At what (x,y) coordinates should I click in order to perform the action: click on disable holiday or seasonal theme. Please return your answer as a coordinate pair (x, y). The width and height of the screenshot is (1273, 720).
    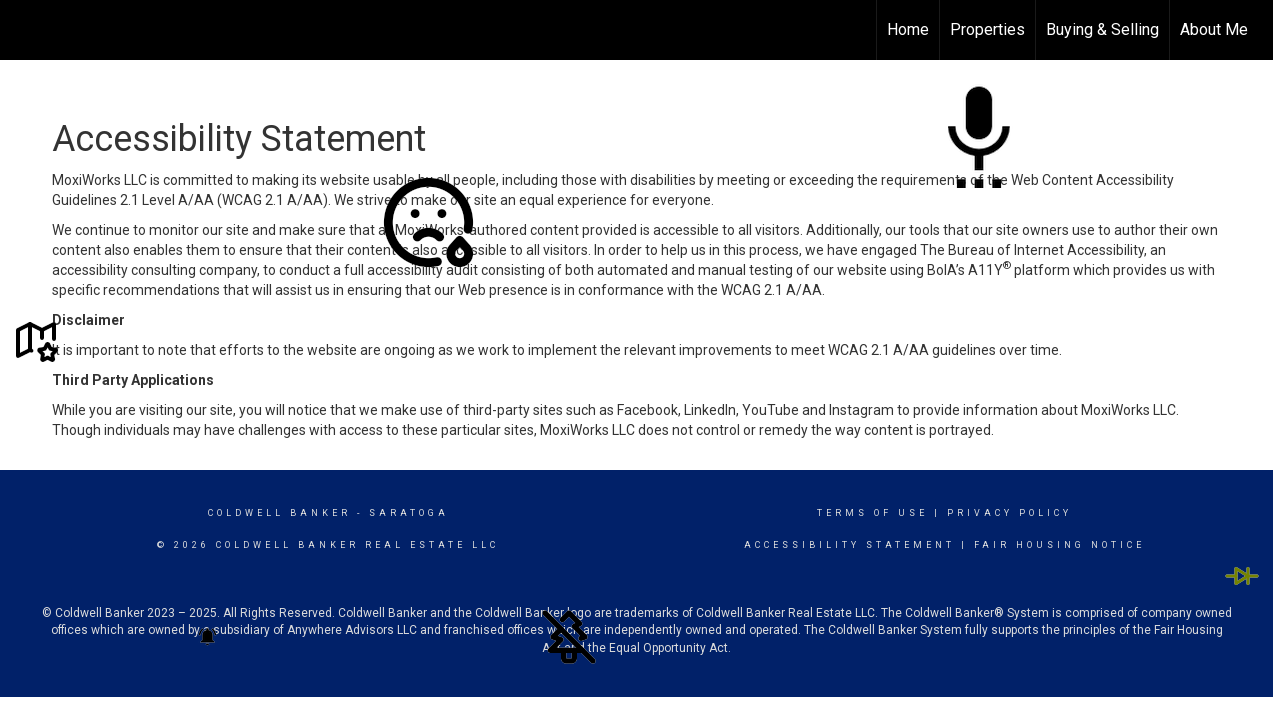
    Looking at the image, I should click on (569, 637).